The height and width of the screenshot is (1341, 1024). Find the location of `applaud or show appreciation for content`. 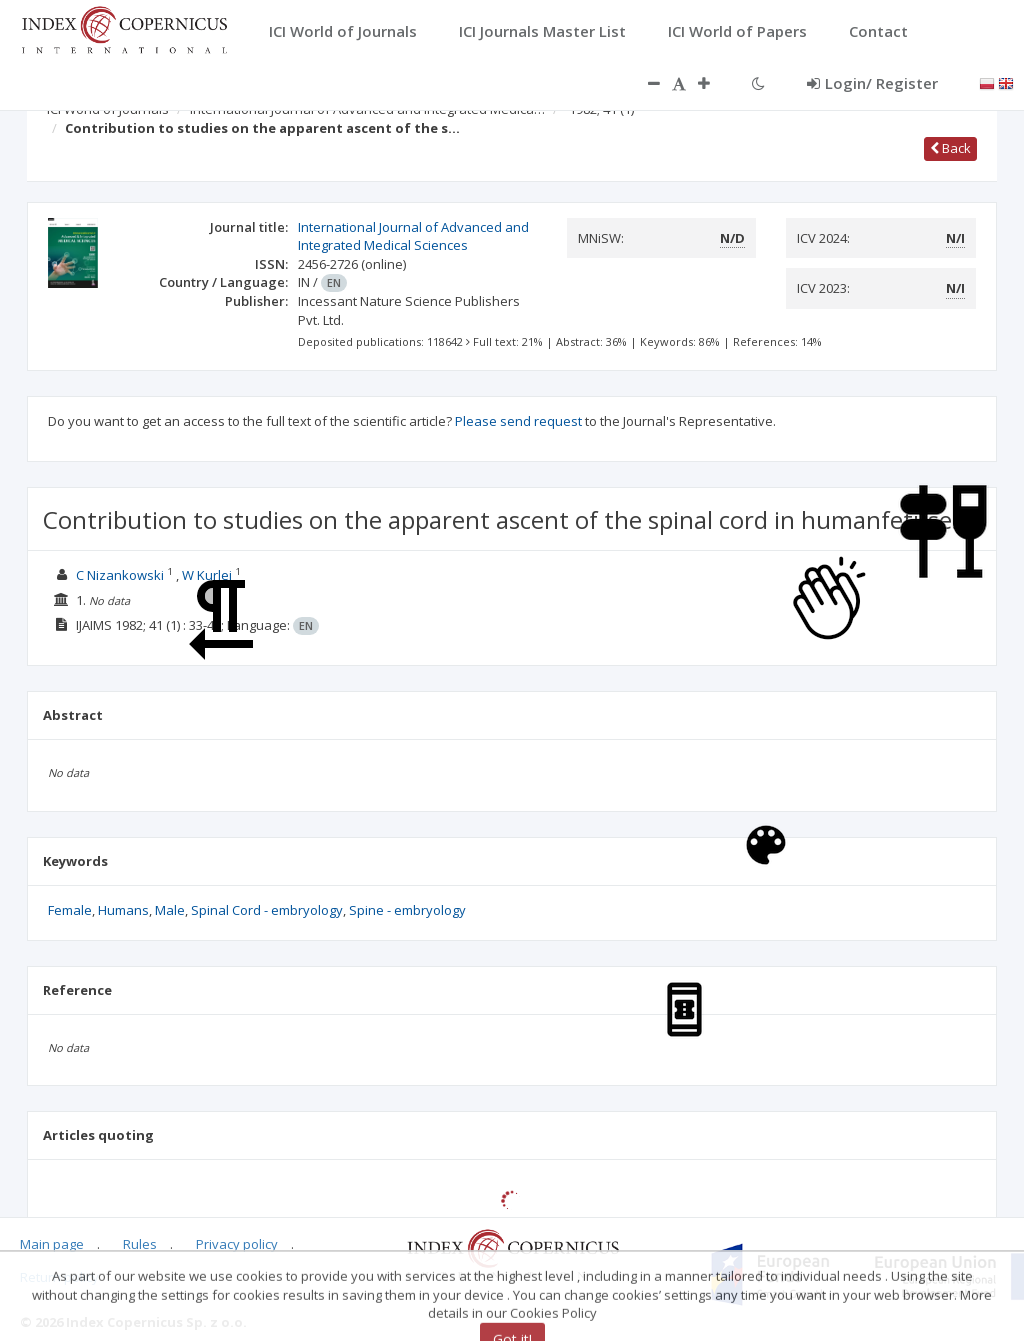

applaud or show appreciation for content is located at coordinates (828, 598).